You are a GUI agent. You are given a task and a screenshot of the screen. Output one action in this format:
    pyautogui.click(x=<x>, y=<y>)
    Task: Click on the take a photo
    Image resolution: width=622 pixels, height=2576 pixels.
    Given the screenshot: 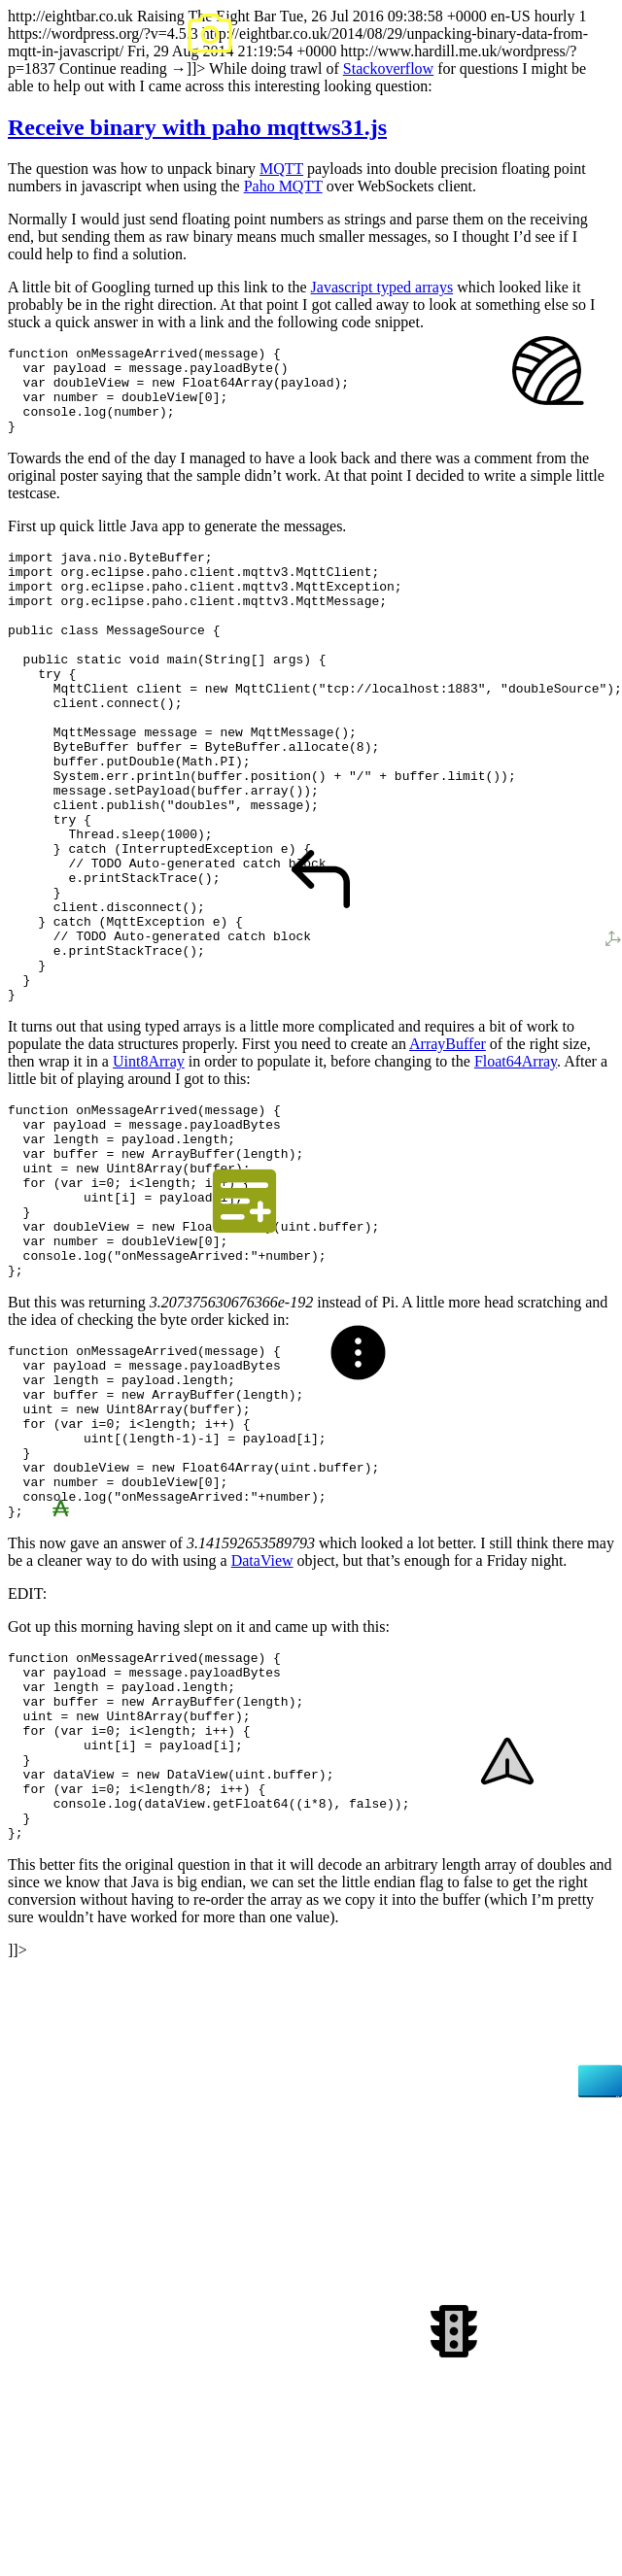 What is the action you would take?
    pyautogui.click(x=210, y=34)
    